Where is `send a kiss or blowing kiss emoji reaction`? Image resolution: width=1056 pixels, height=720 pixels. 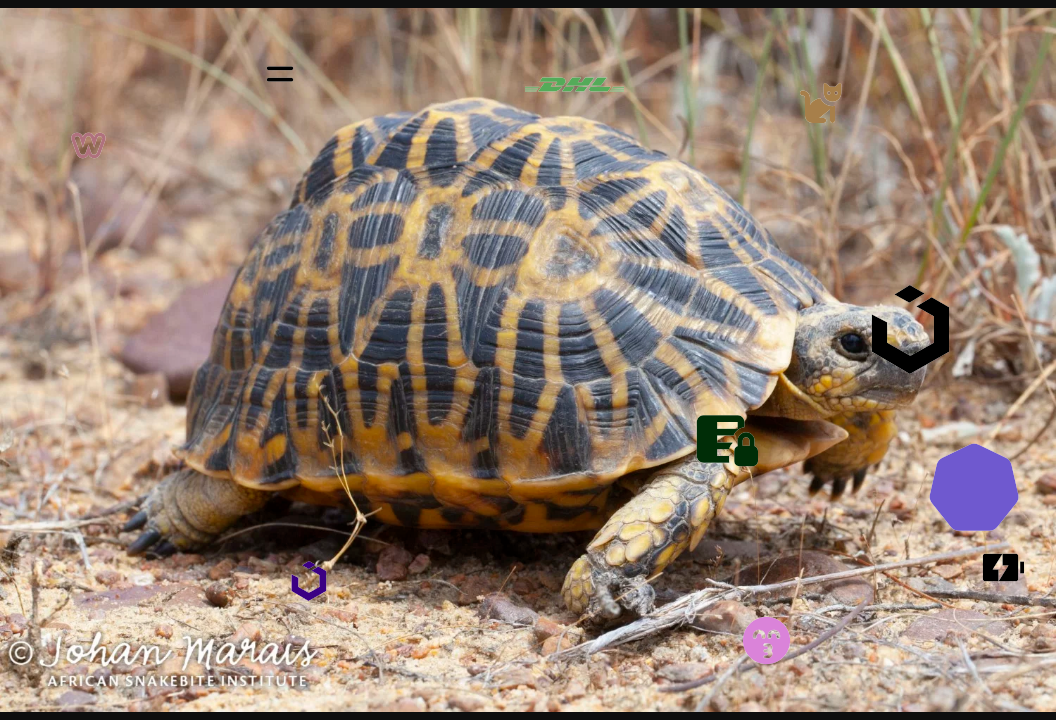
send a kiss or blowing kiss emoji reaction is located at coordinates (766, 640).